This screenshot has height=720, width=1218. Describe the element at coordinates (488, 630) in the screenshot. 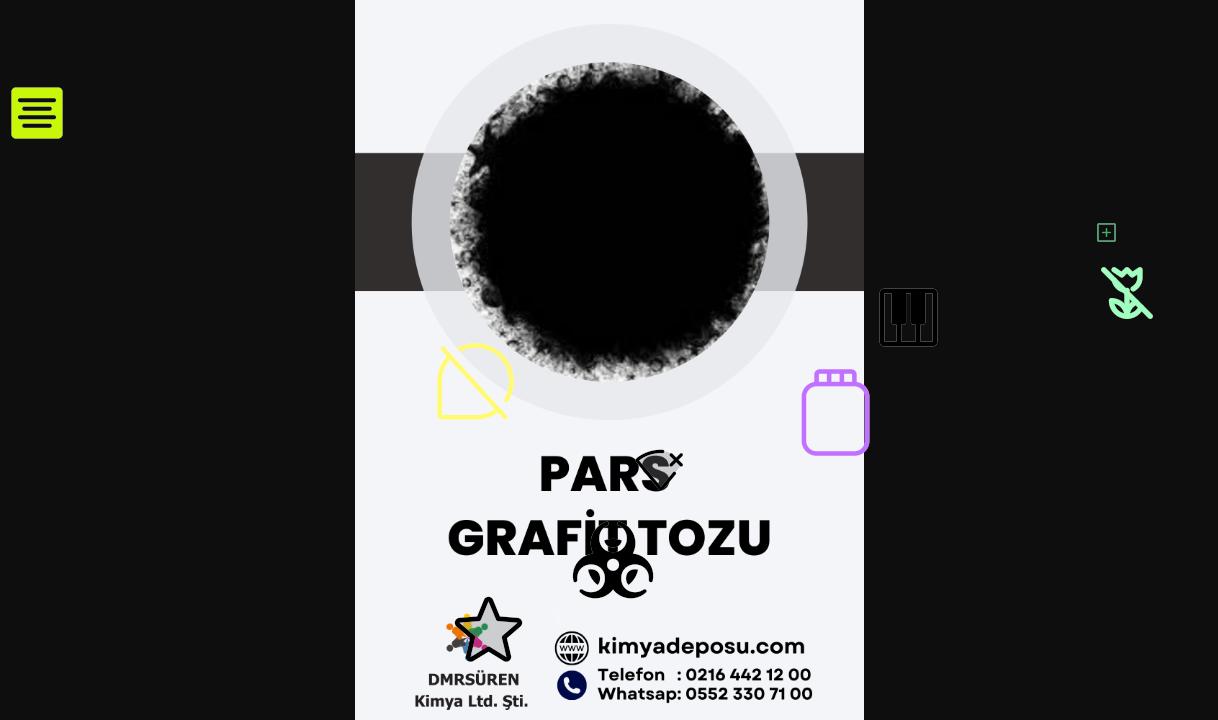

I see `add to favorites` at that location.